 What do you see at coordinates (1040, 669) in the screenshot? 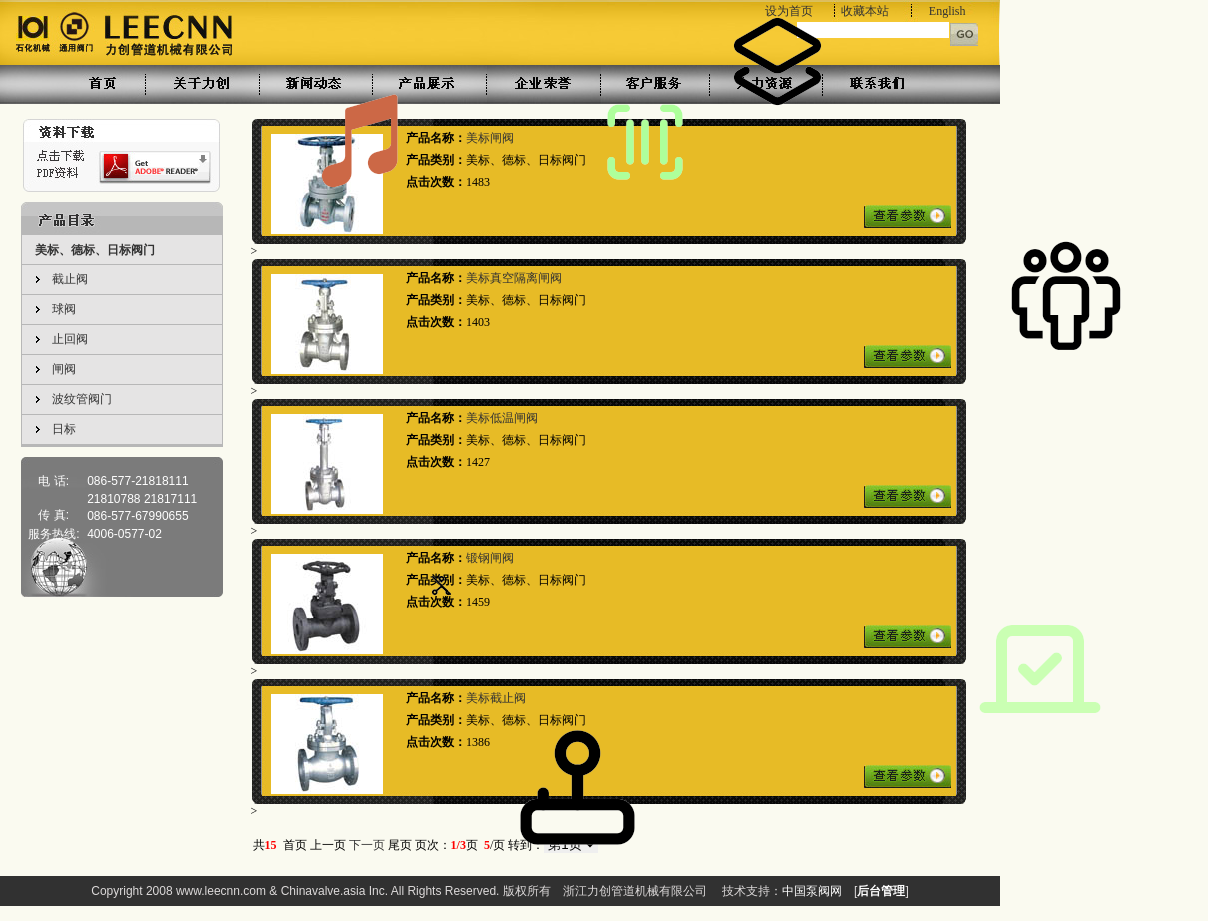
I see `cast your vote or submit a ballot` at bounding box center [1040, 669].